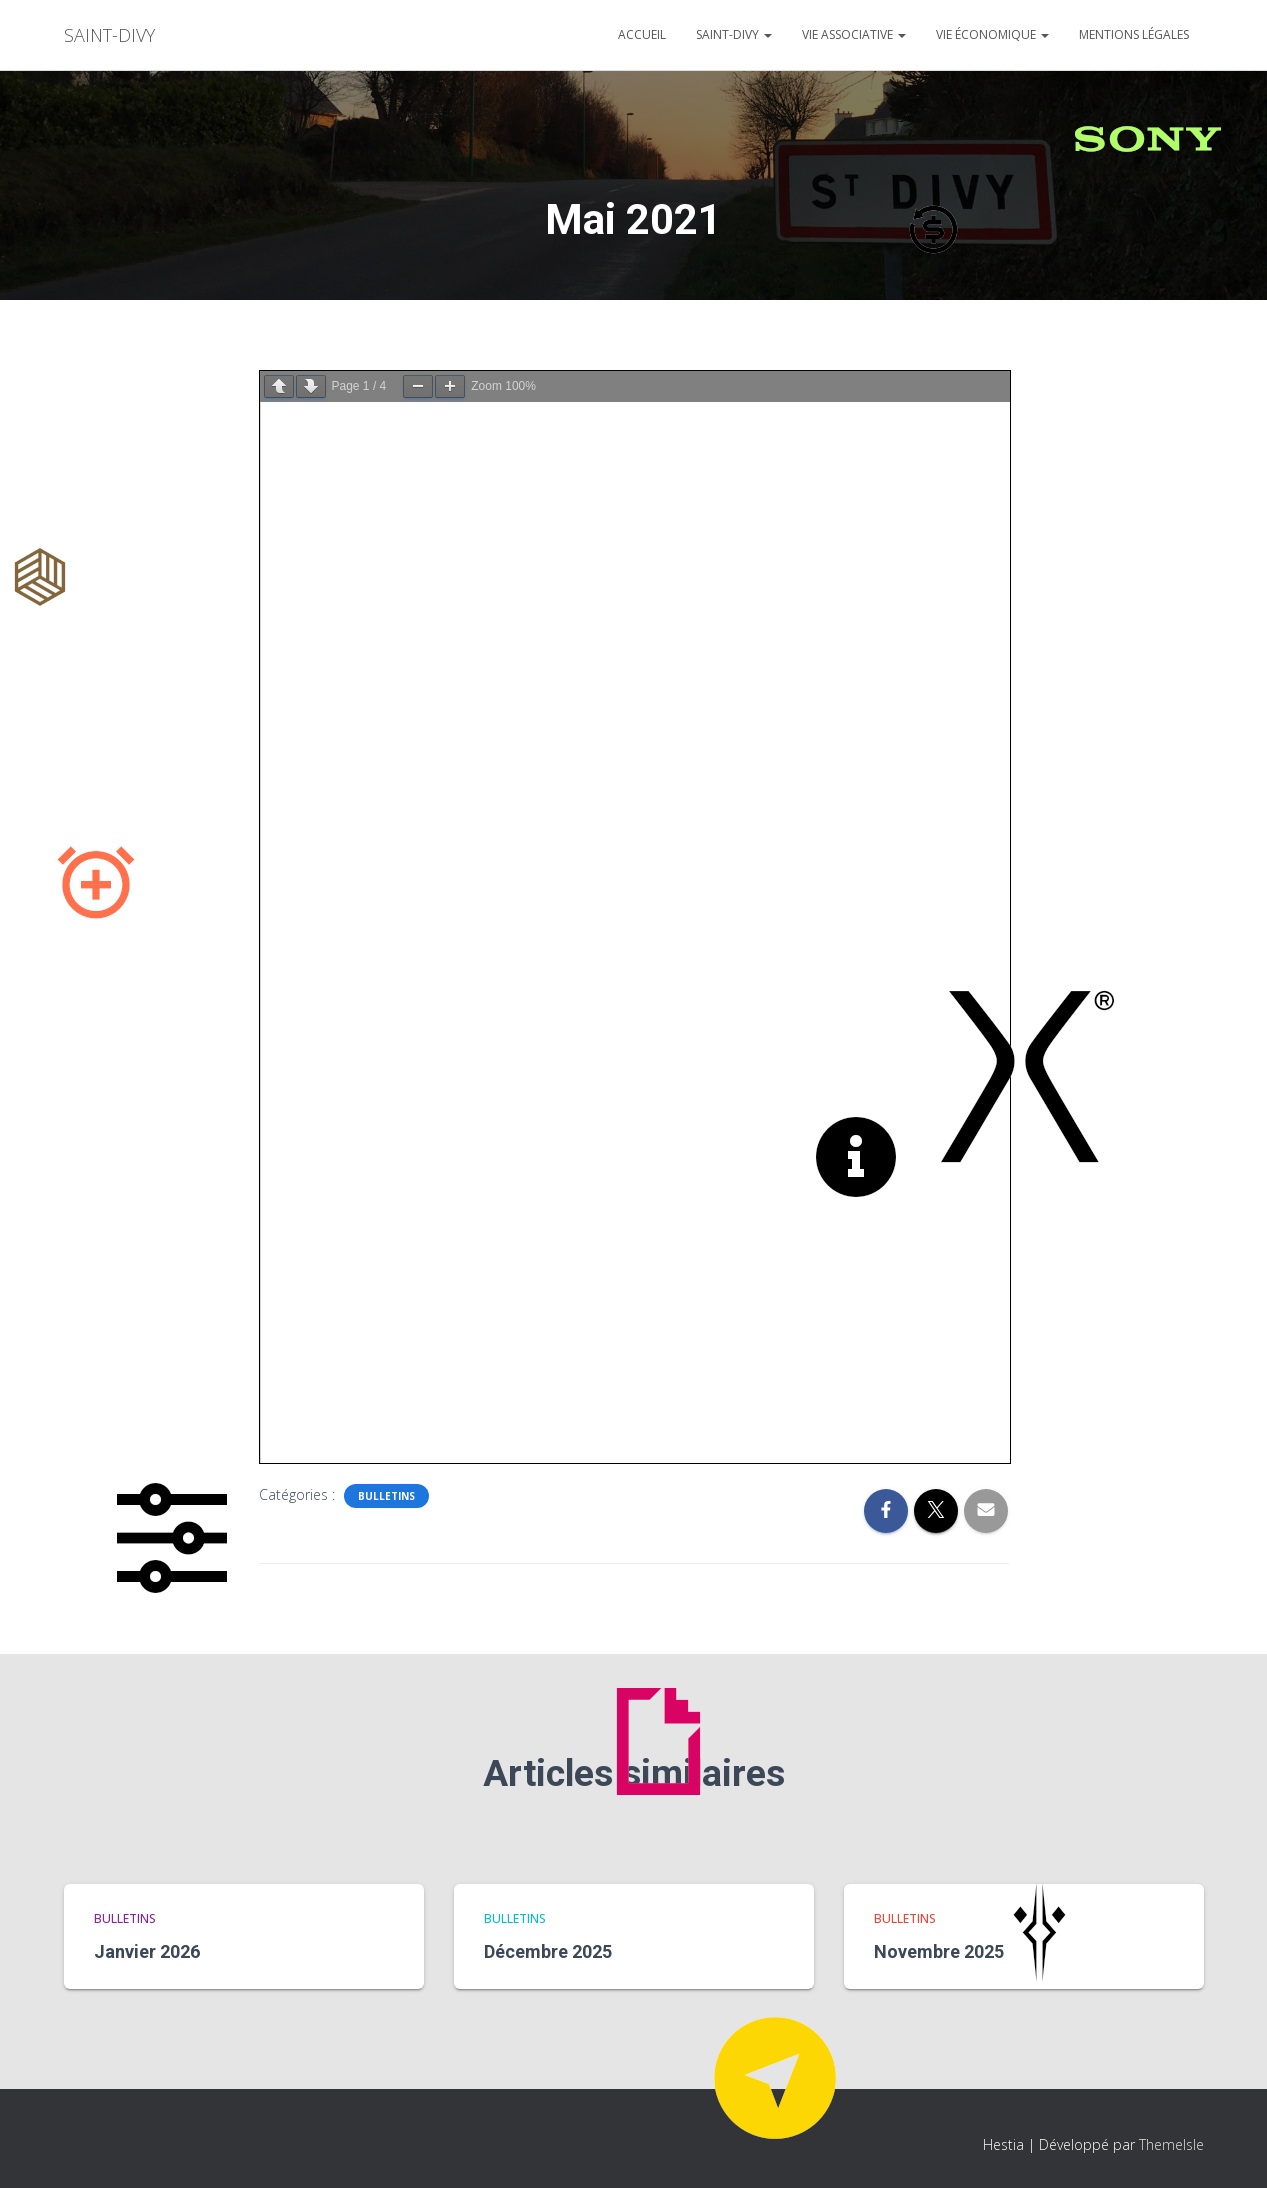 This screenshot has width=1267, height=2188. Describe the element at coordinates (40, 577) in the screenshot. I see `open badges platform logo` at that location.